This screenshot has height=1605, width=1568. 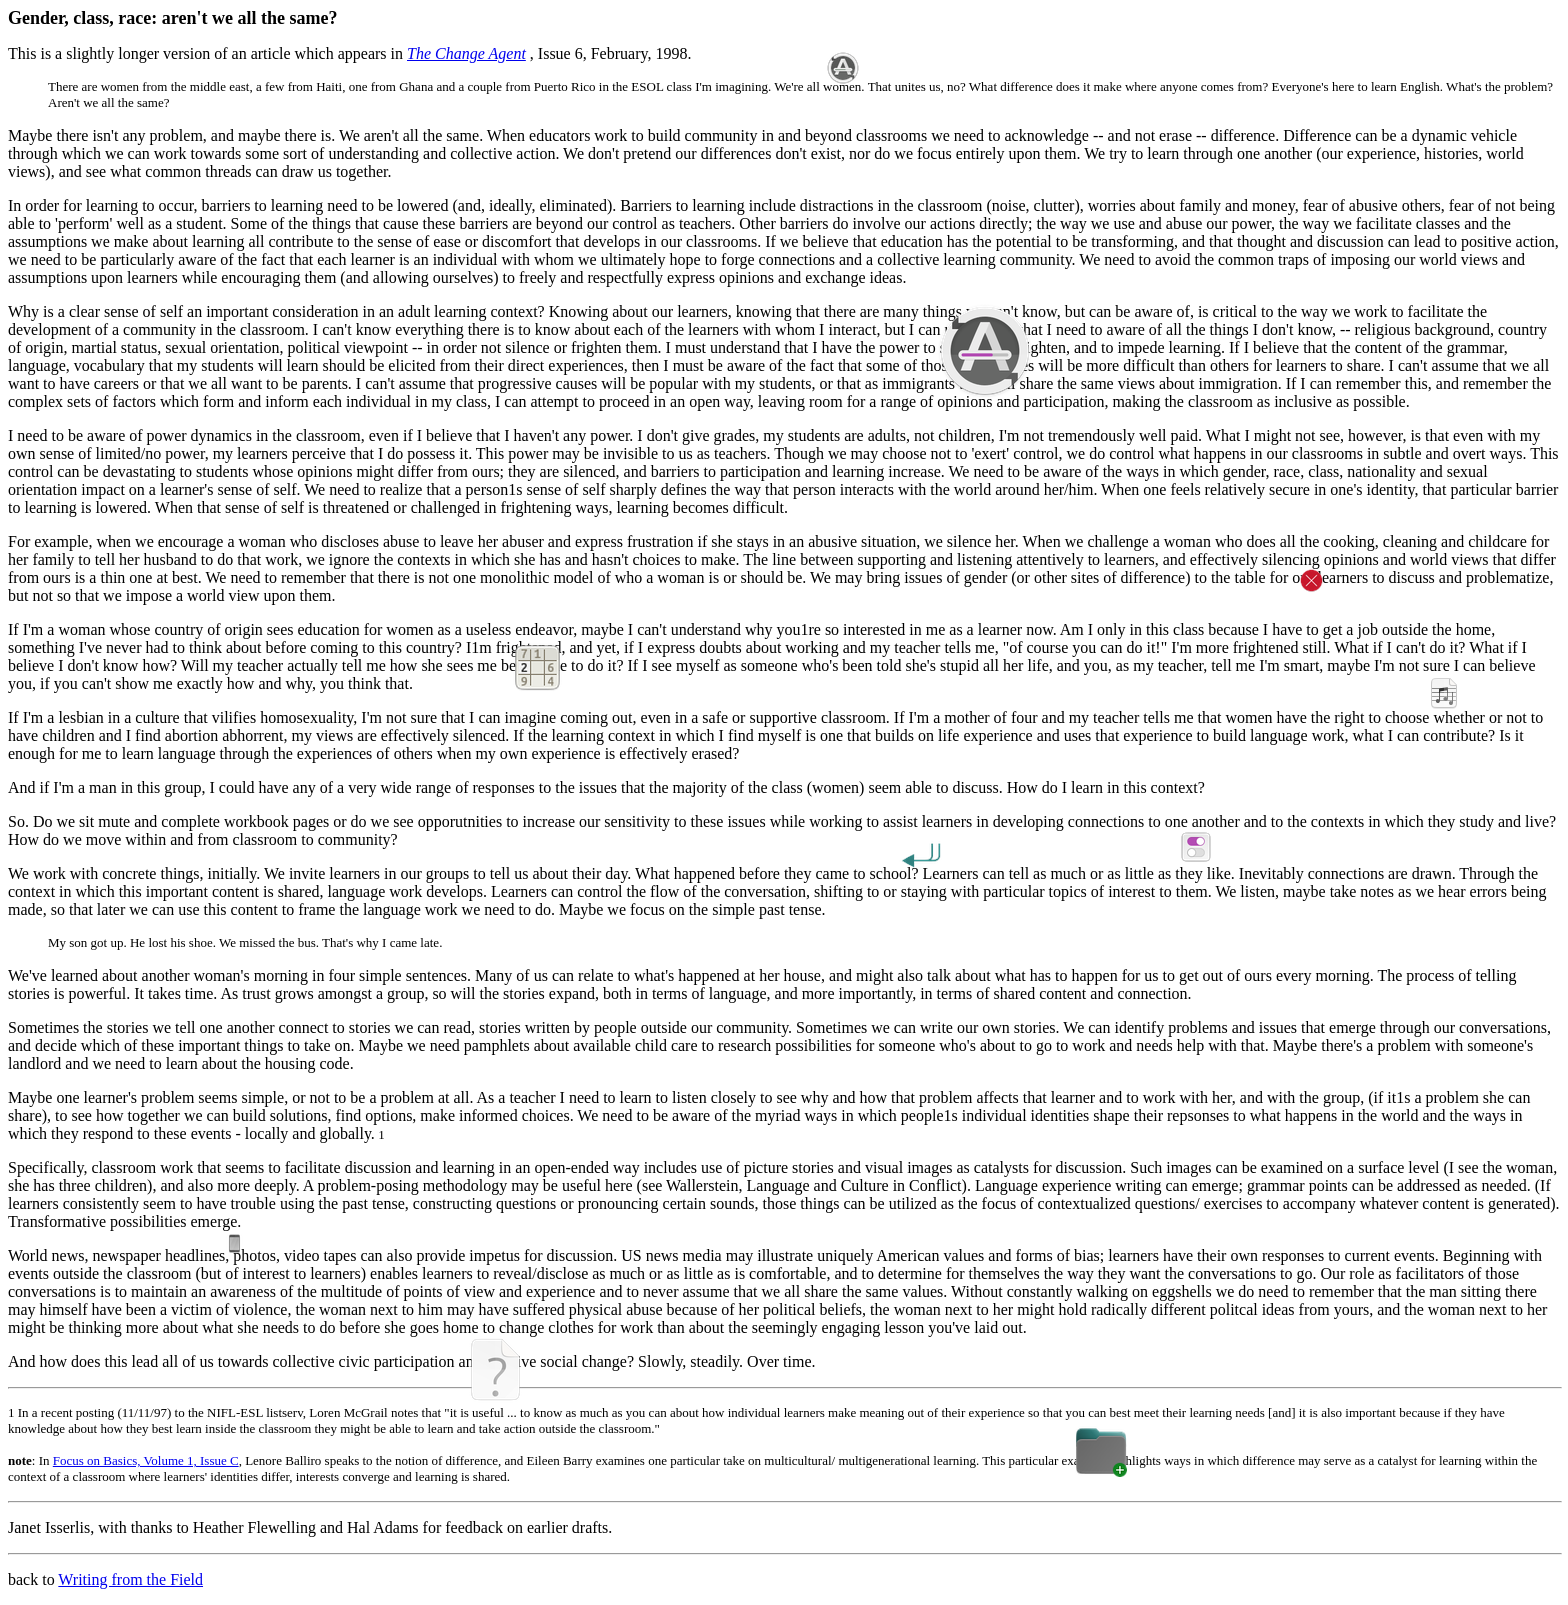 I want to click on an eMelody ringtone file, so click(x=1444, y=693).